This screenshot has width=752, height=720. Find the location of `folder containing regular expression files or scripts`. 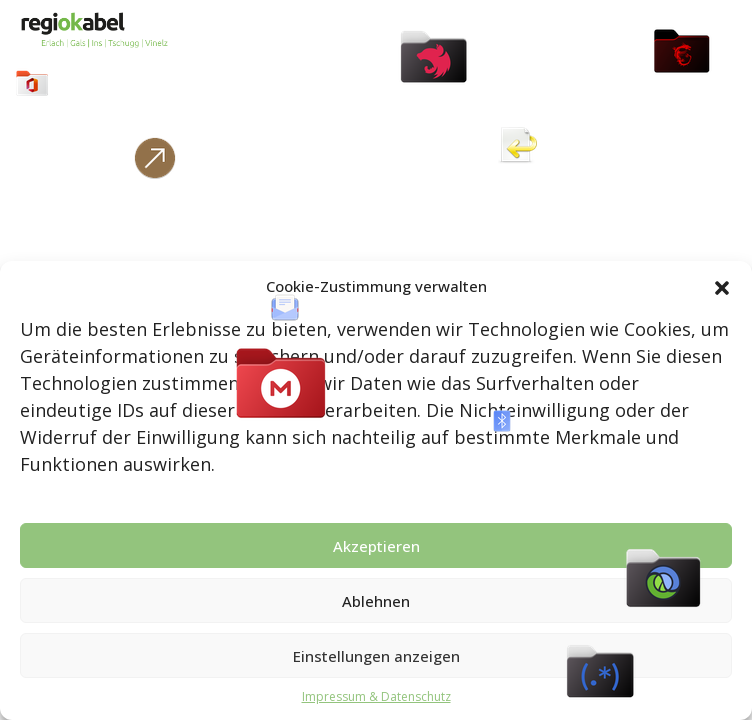

folder containing regular expression files or scripts is located at coordinates (600, 673).